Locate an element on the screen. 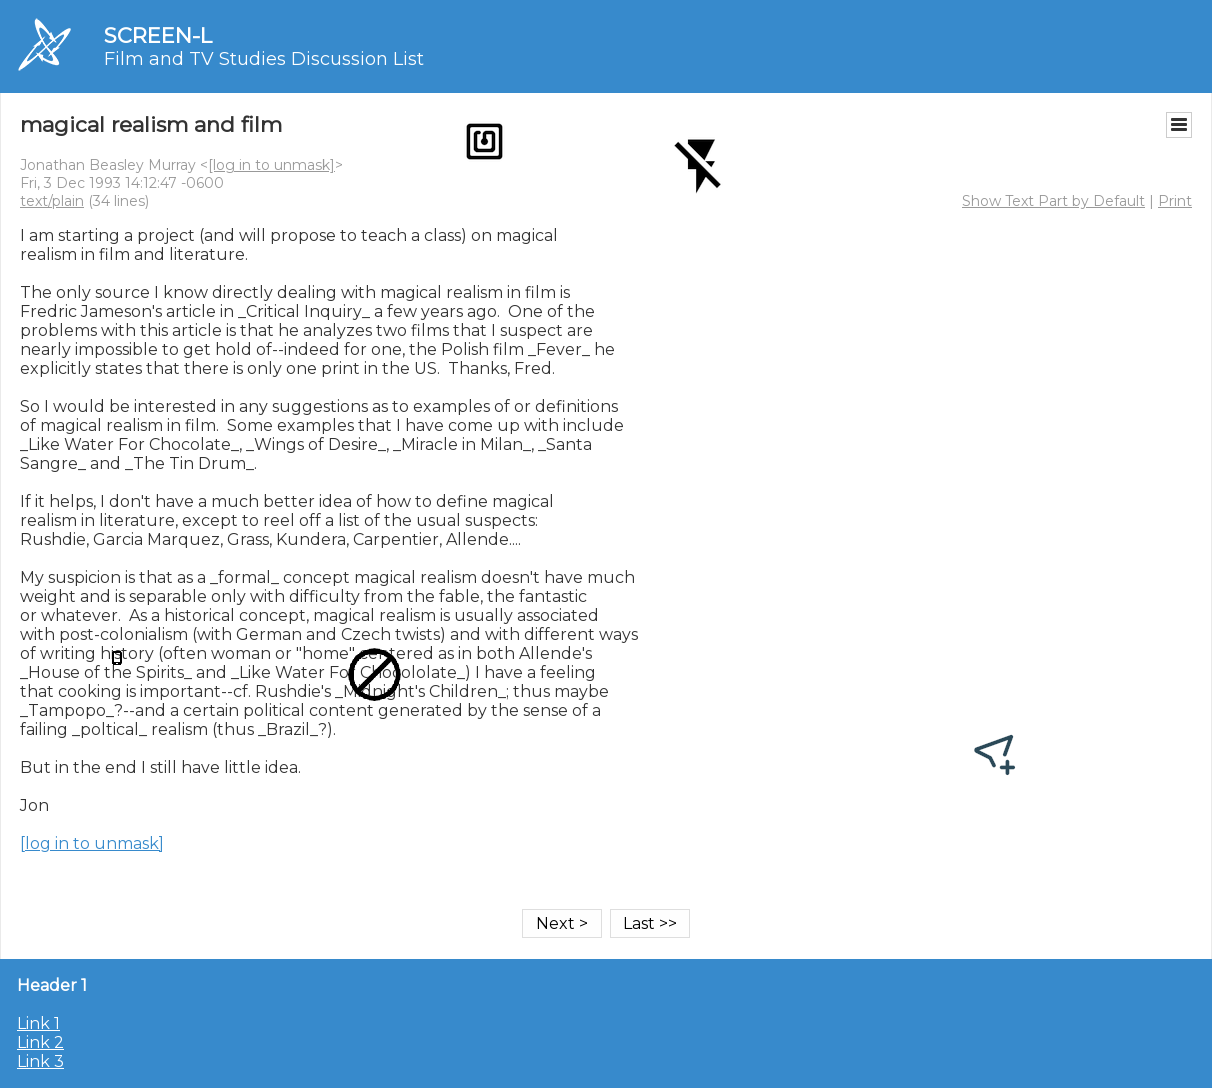 This screenshot has width=1212, height=1088. access phone or calling features is located at coordinates (117, 658).